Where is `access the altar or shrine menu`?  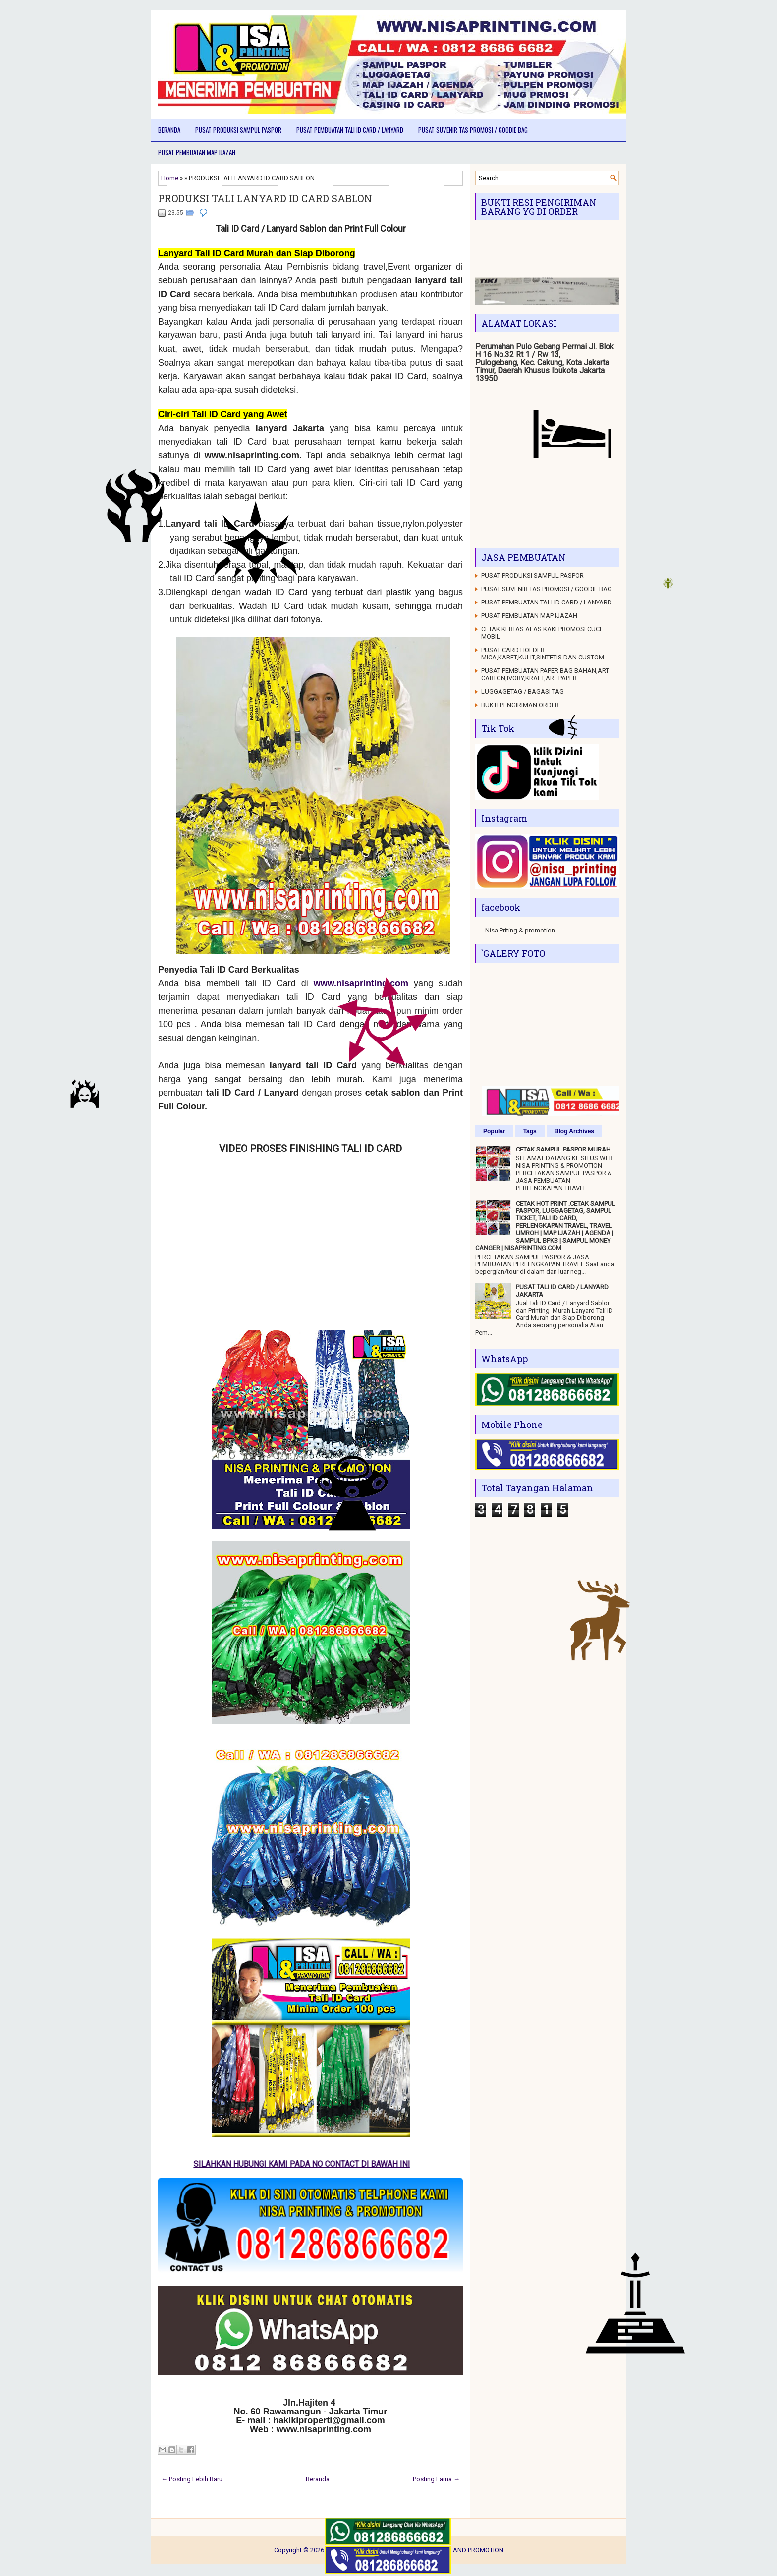 access the altar or shrine menu is located at coordinates (635, 2303).